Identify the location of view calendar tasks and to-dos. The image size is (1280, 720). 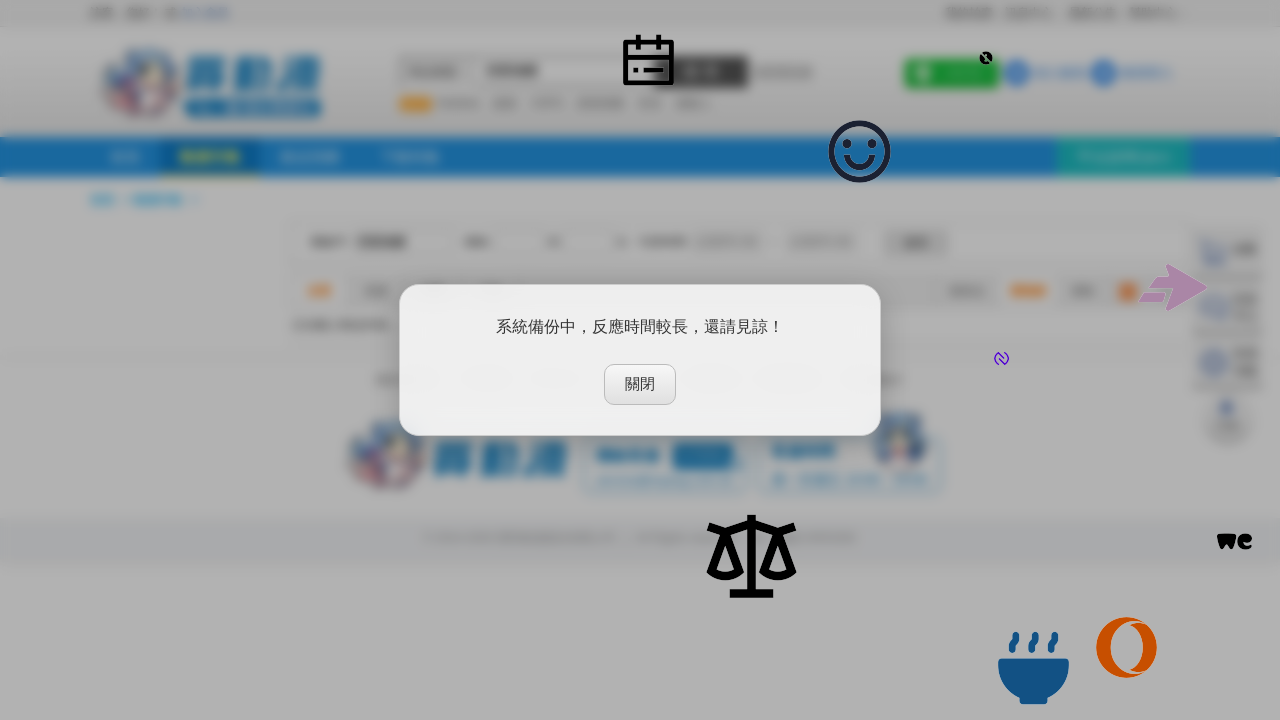
(648, 62).